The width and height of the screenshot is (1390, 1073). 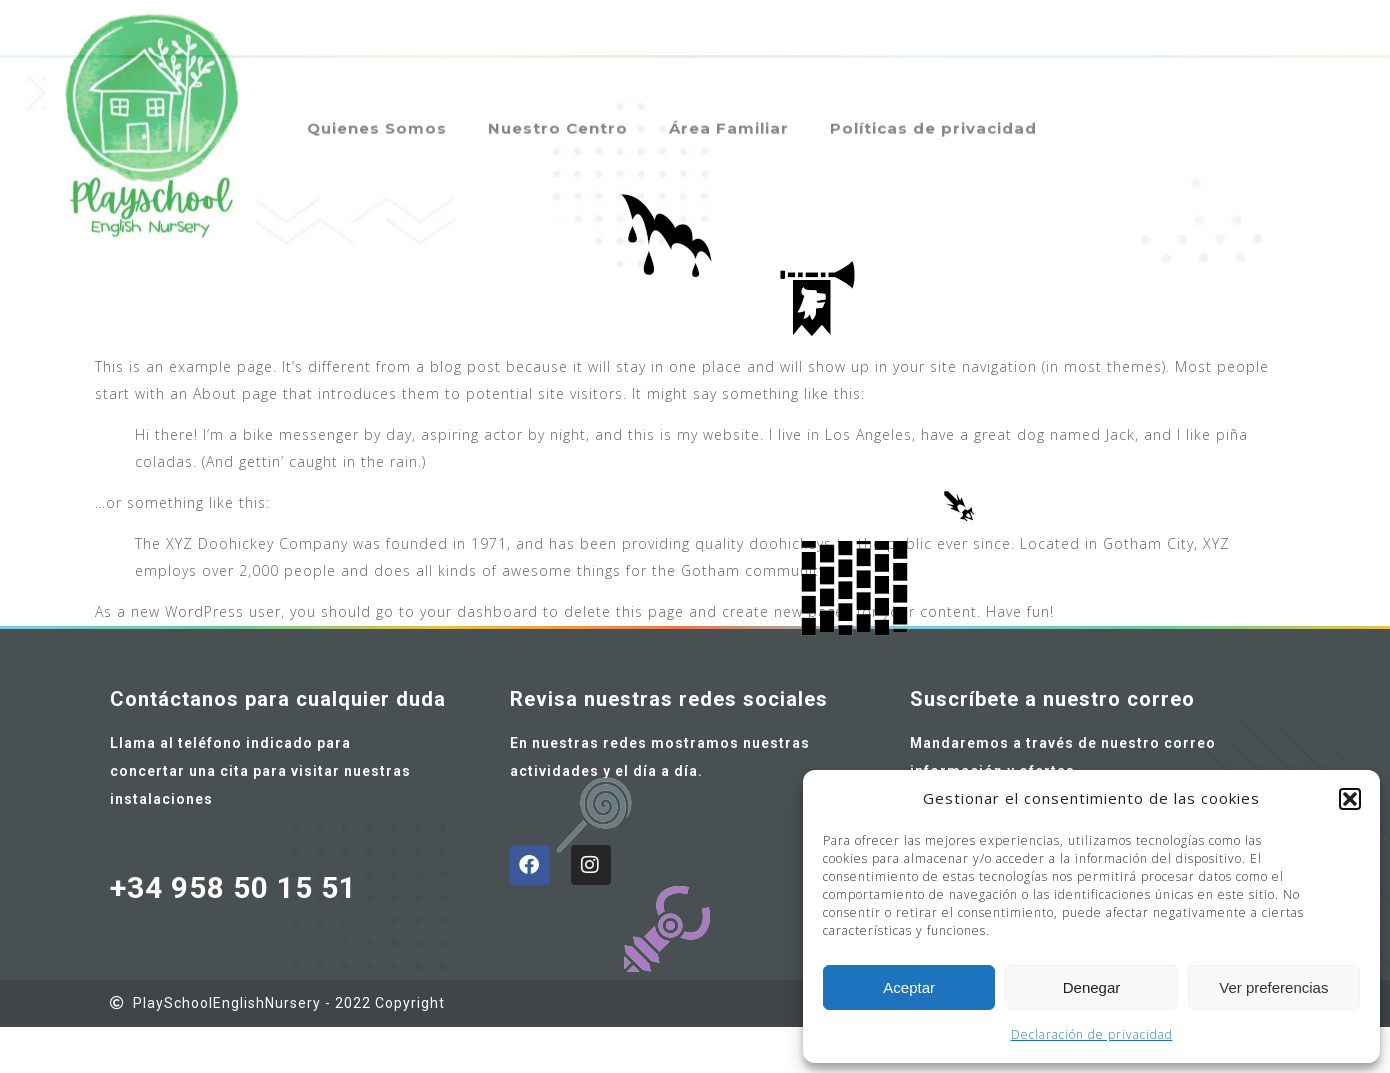 I want to click on sweet treat or candy shop category, so click(x=594, y=815).